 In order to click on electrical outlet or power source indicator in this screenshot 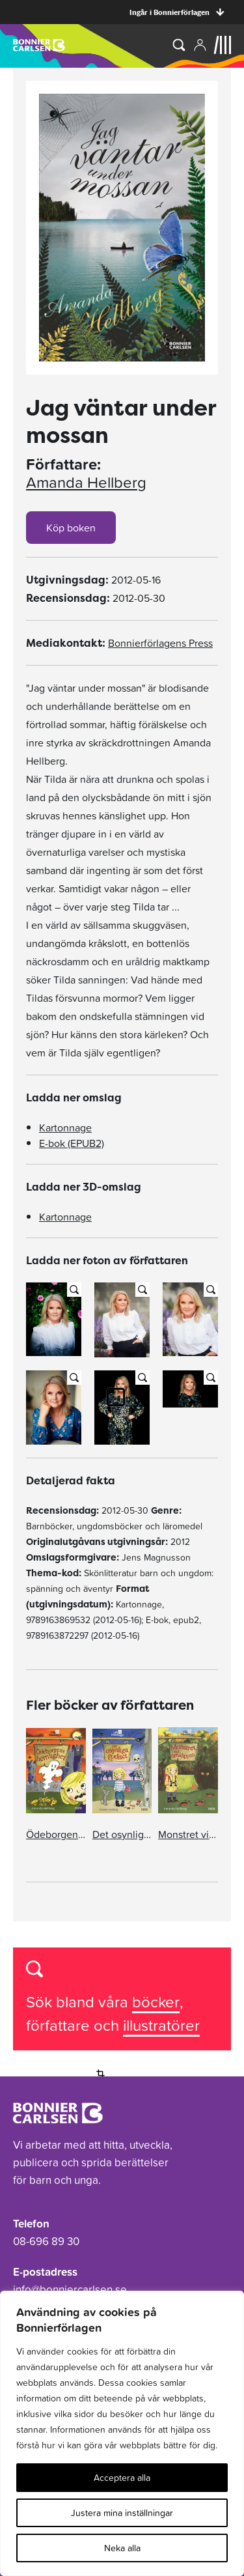, I will do `click(116, 1397)`.